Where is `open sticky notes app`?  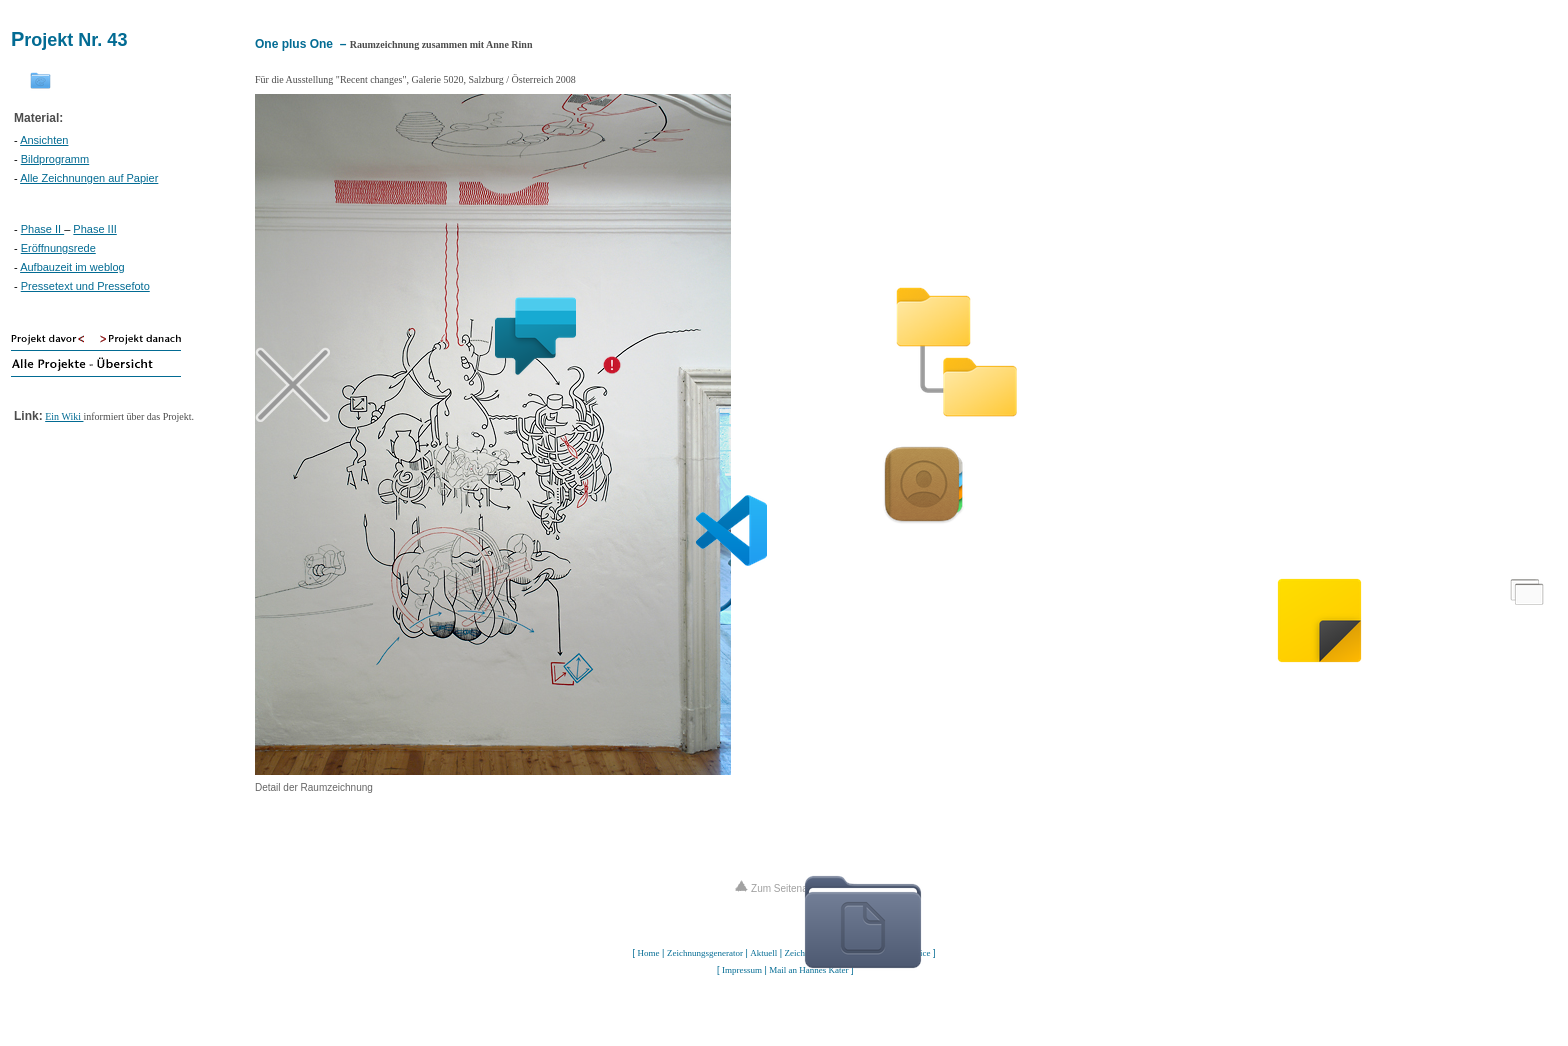 open sticky notes app is located at coordinates (1319, 620).